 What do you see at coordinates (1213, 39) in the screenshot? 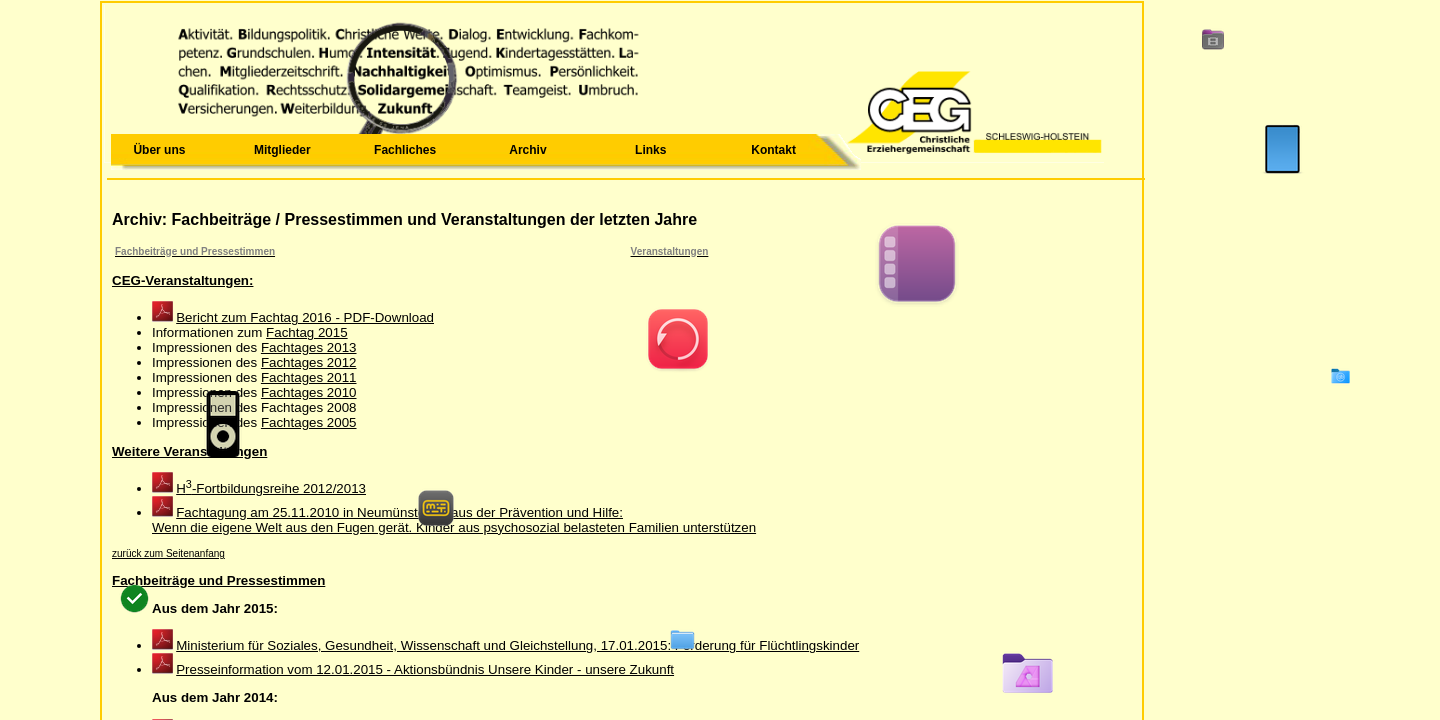
I see `open your videos folder` at bounding box center [1213, 39].